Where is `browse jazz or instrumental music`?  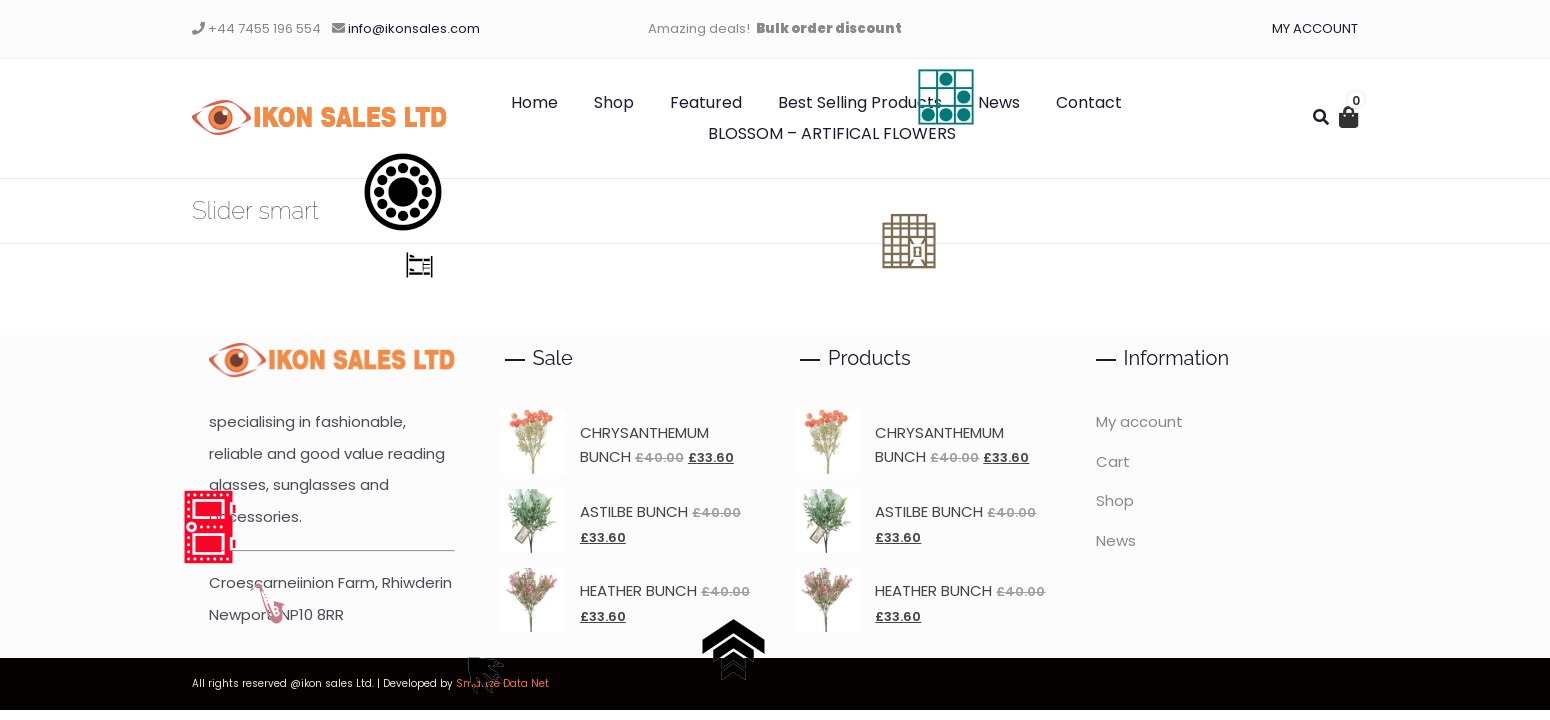 browse jazz or instrumental music is located at coordinates (267, 603).